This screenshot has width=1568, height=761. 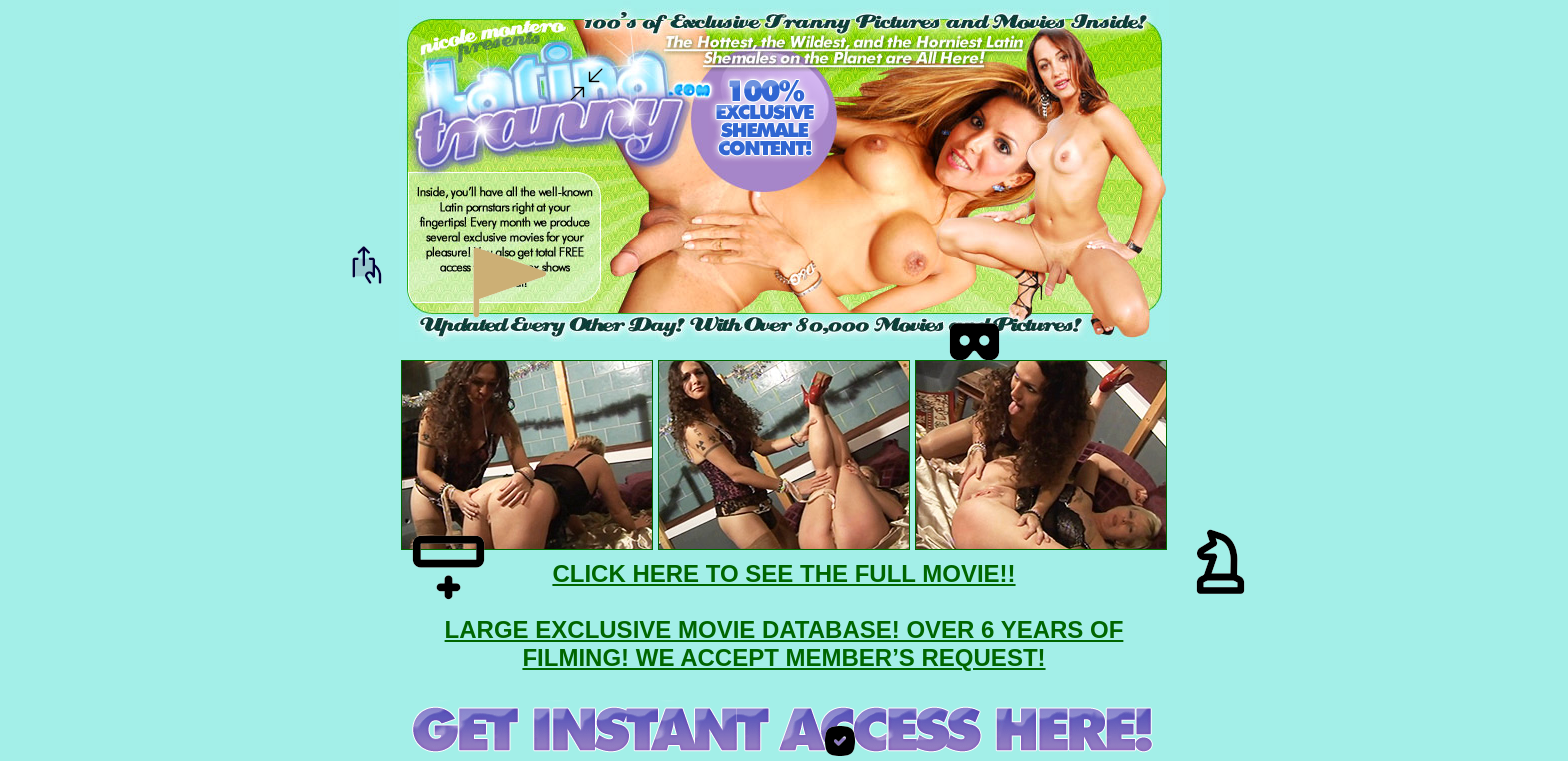 I want to click on deposit or upload funds manually, so click(x=365, y=265).